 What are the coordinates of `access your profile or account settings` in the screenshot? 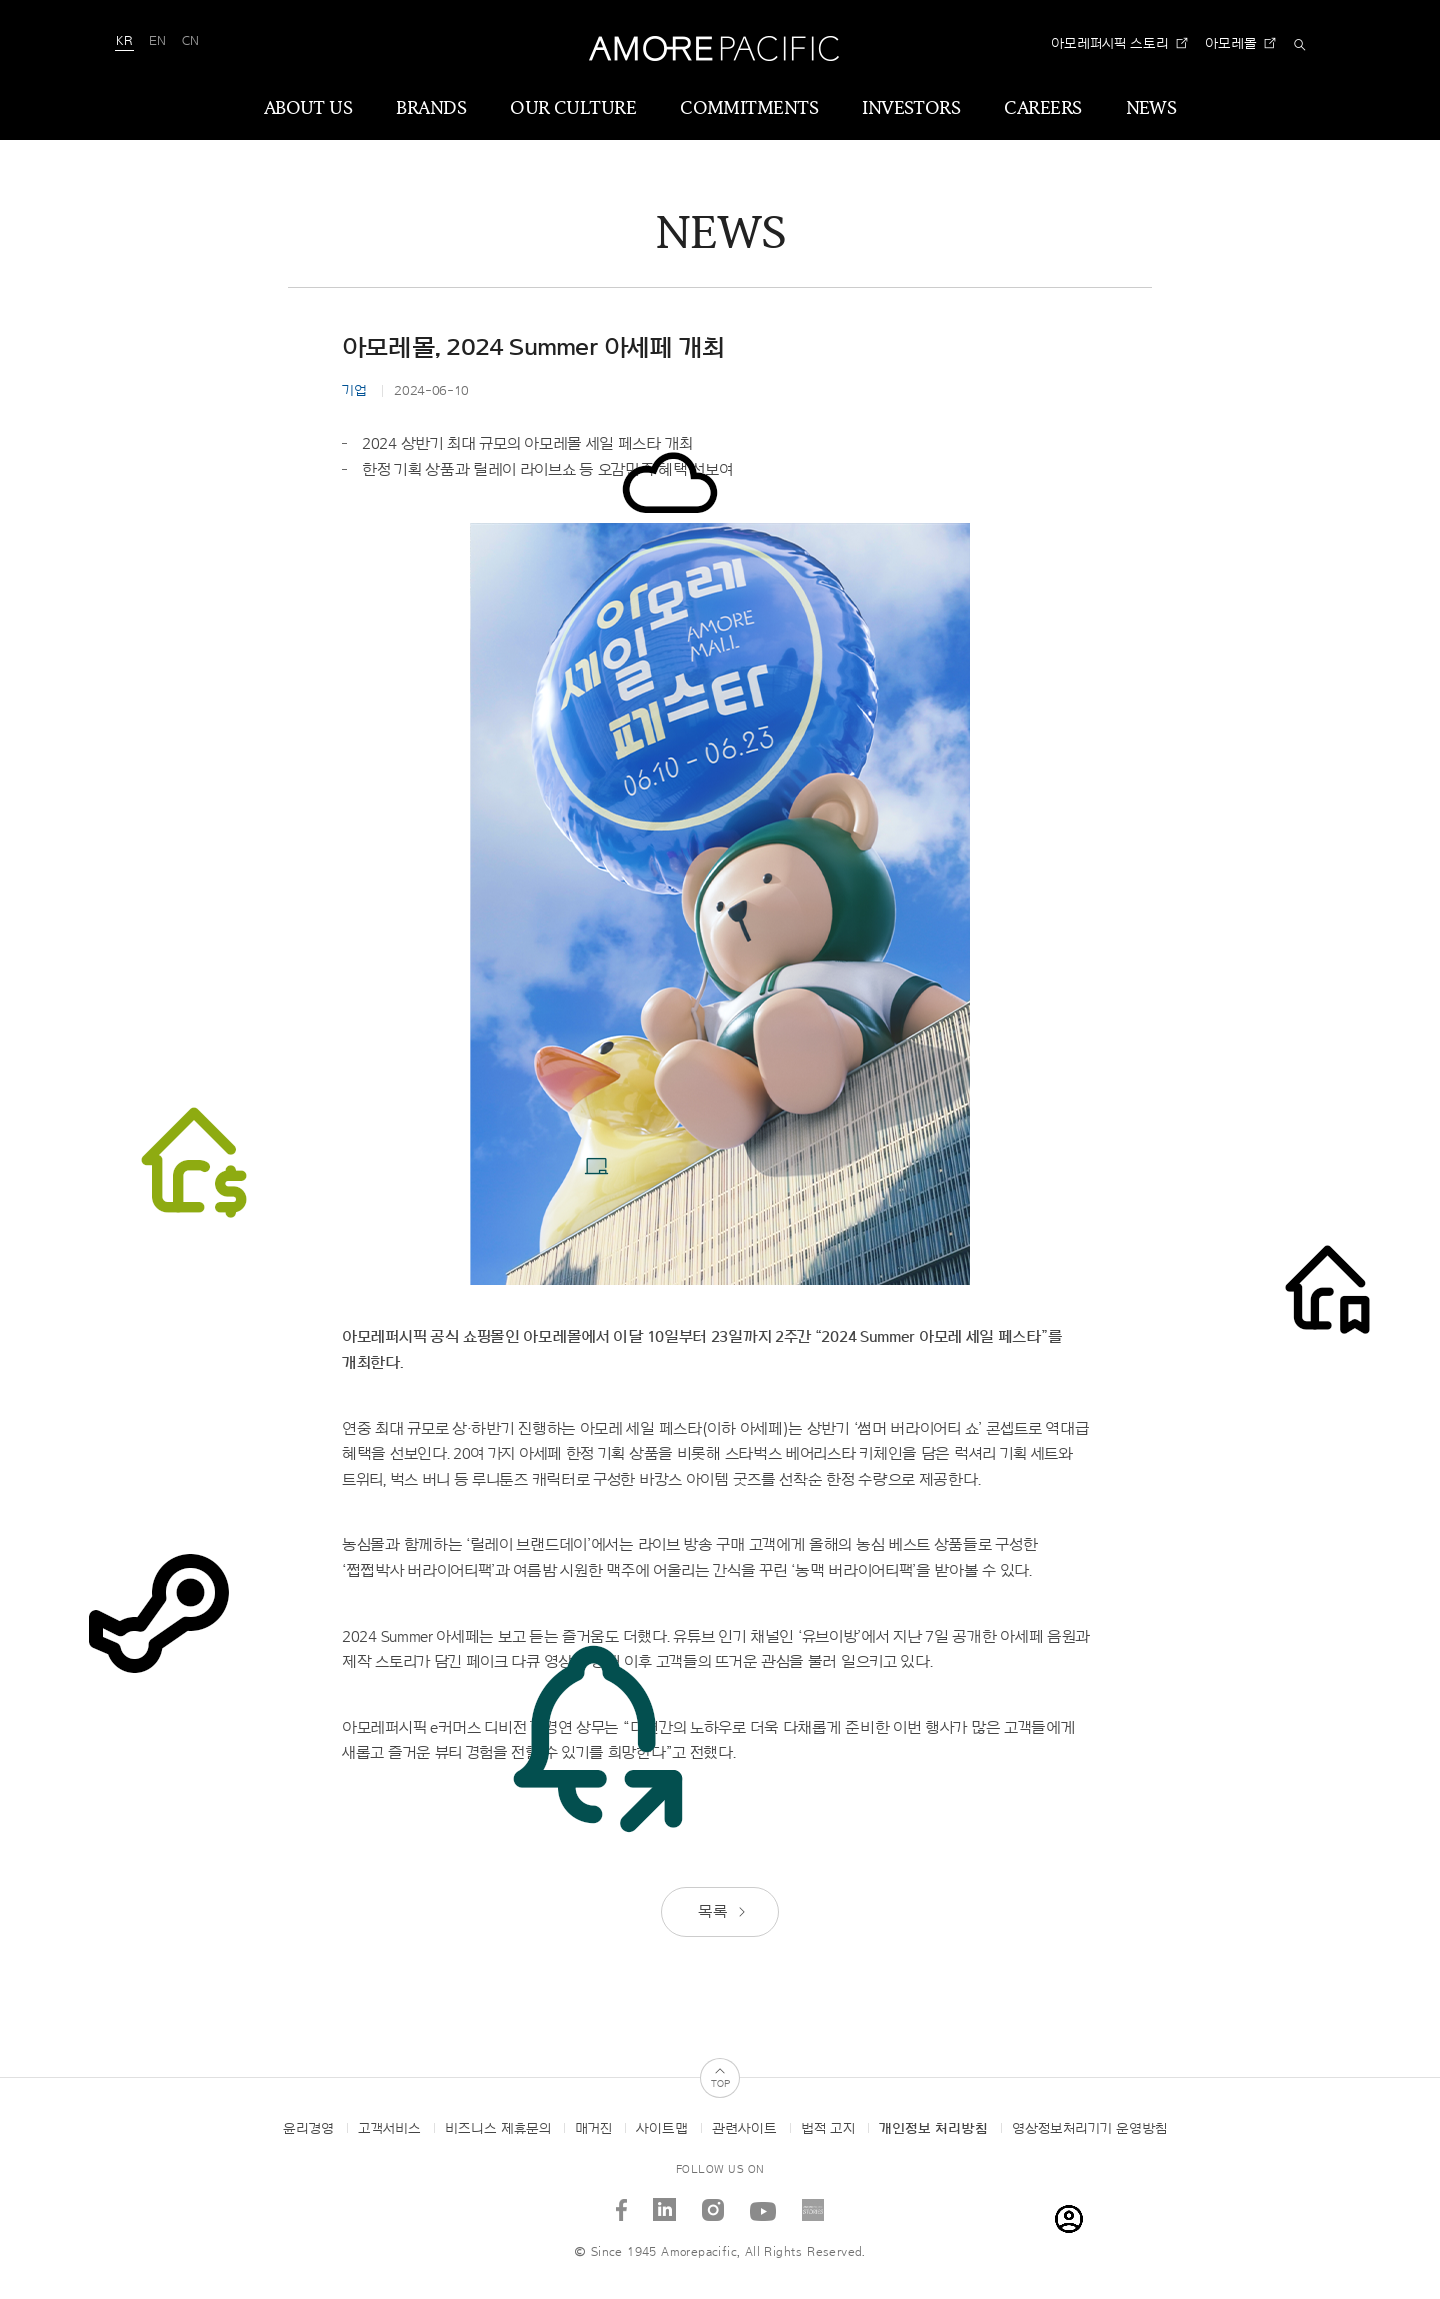 It's located at (1069, 2219).